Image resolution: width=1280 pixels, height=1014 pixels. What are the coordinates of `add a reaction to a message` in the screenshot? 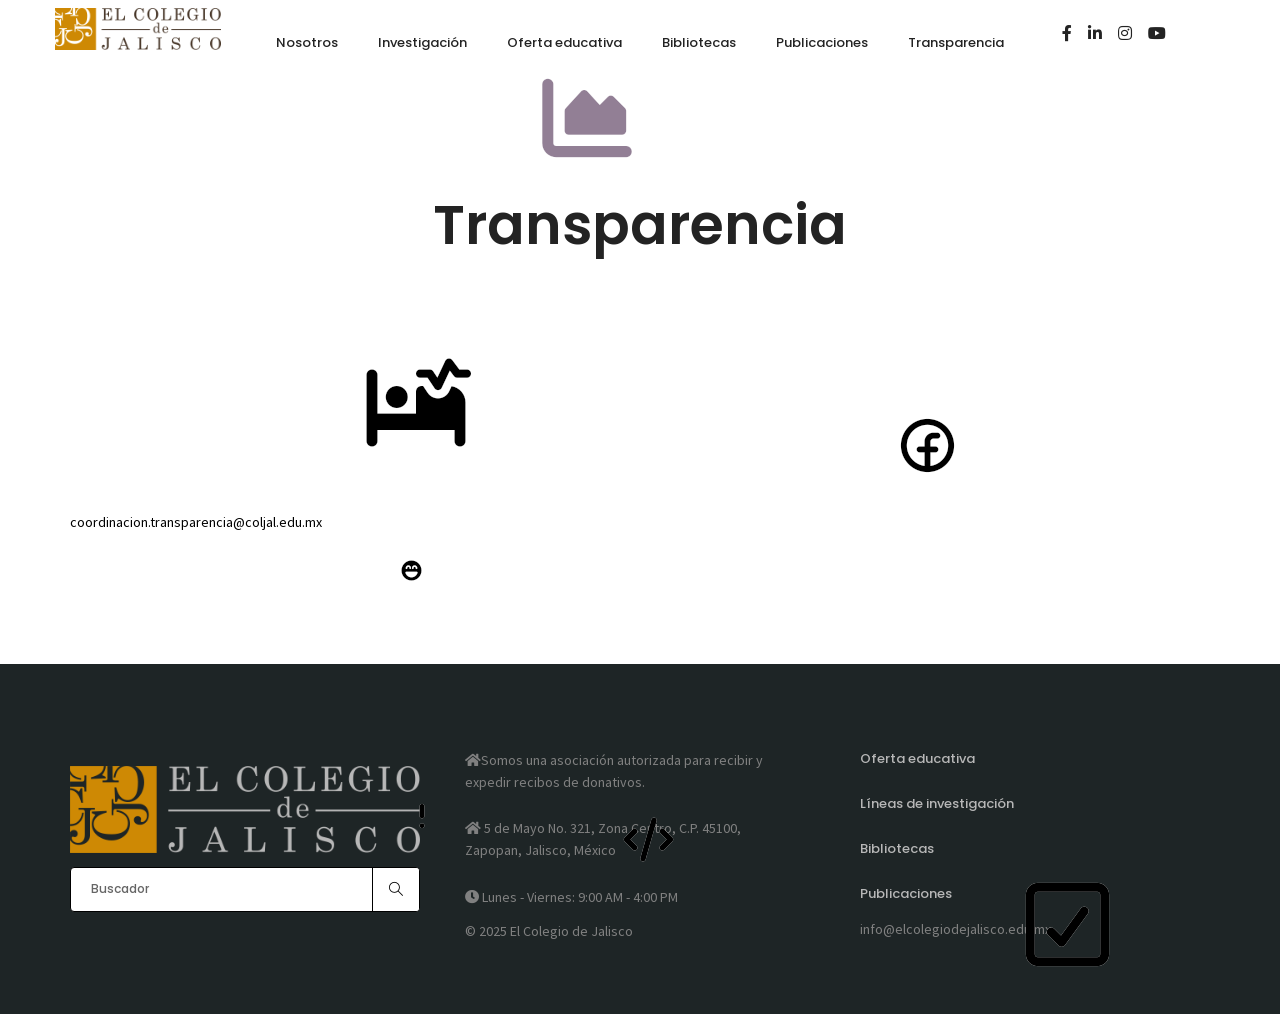 It's located at (411, 570).